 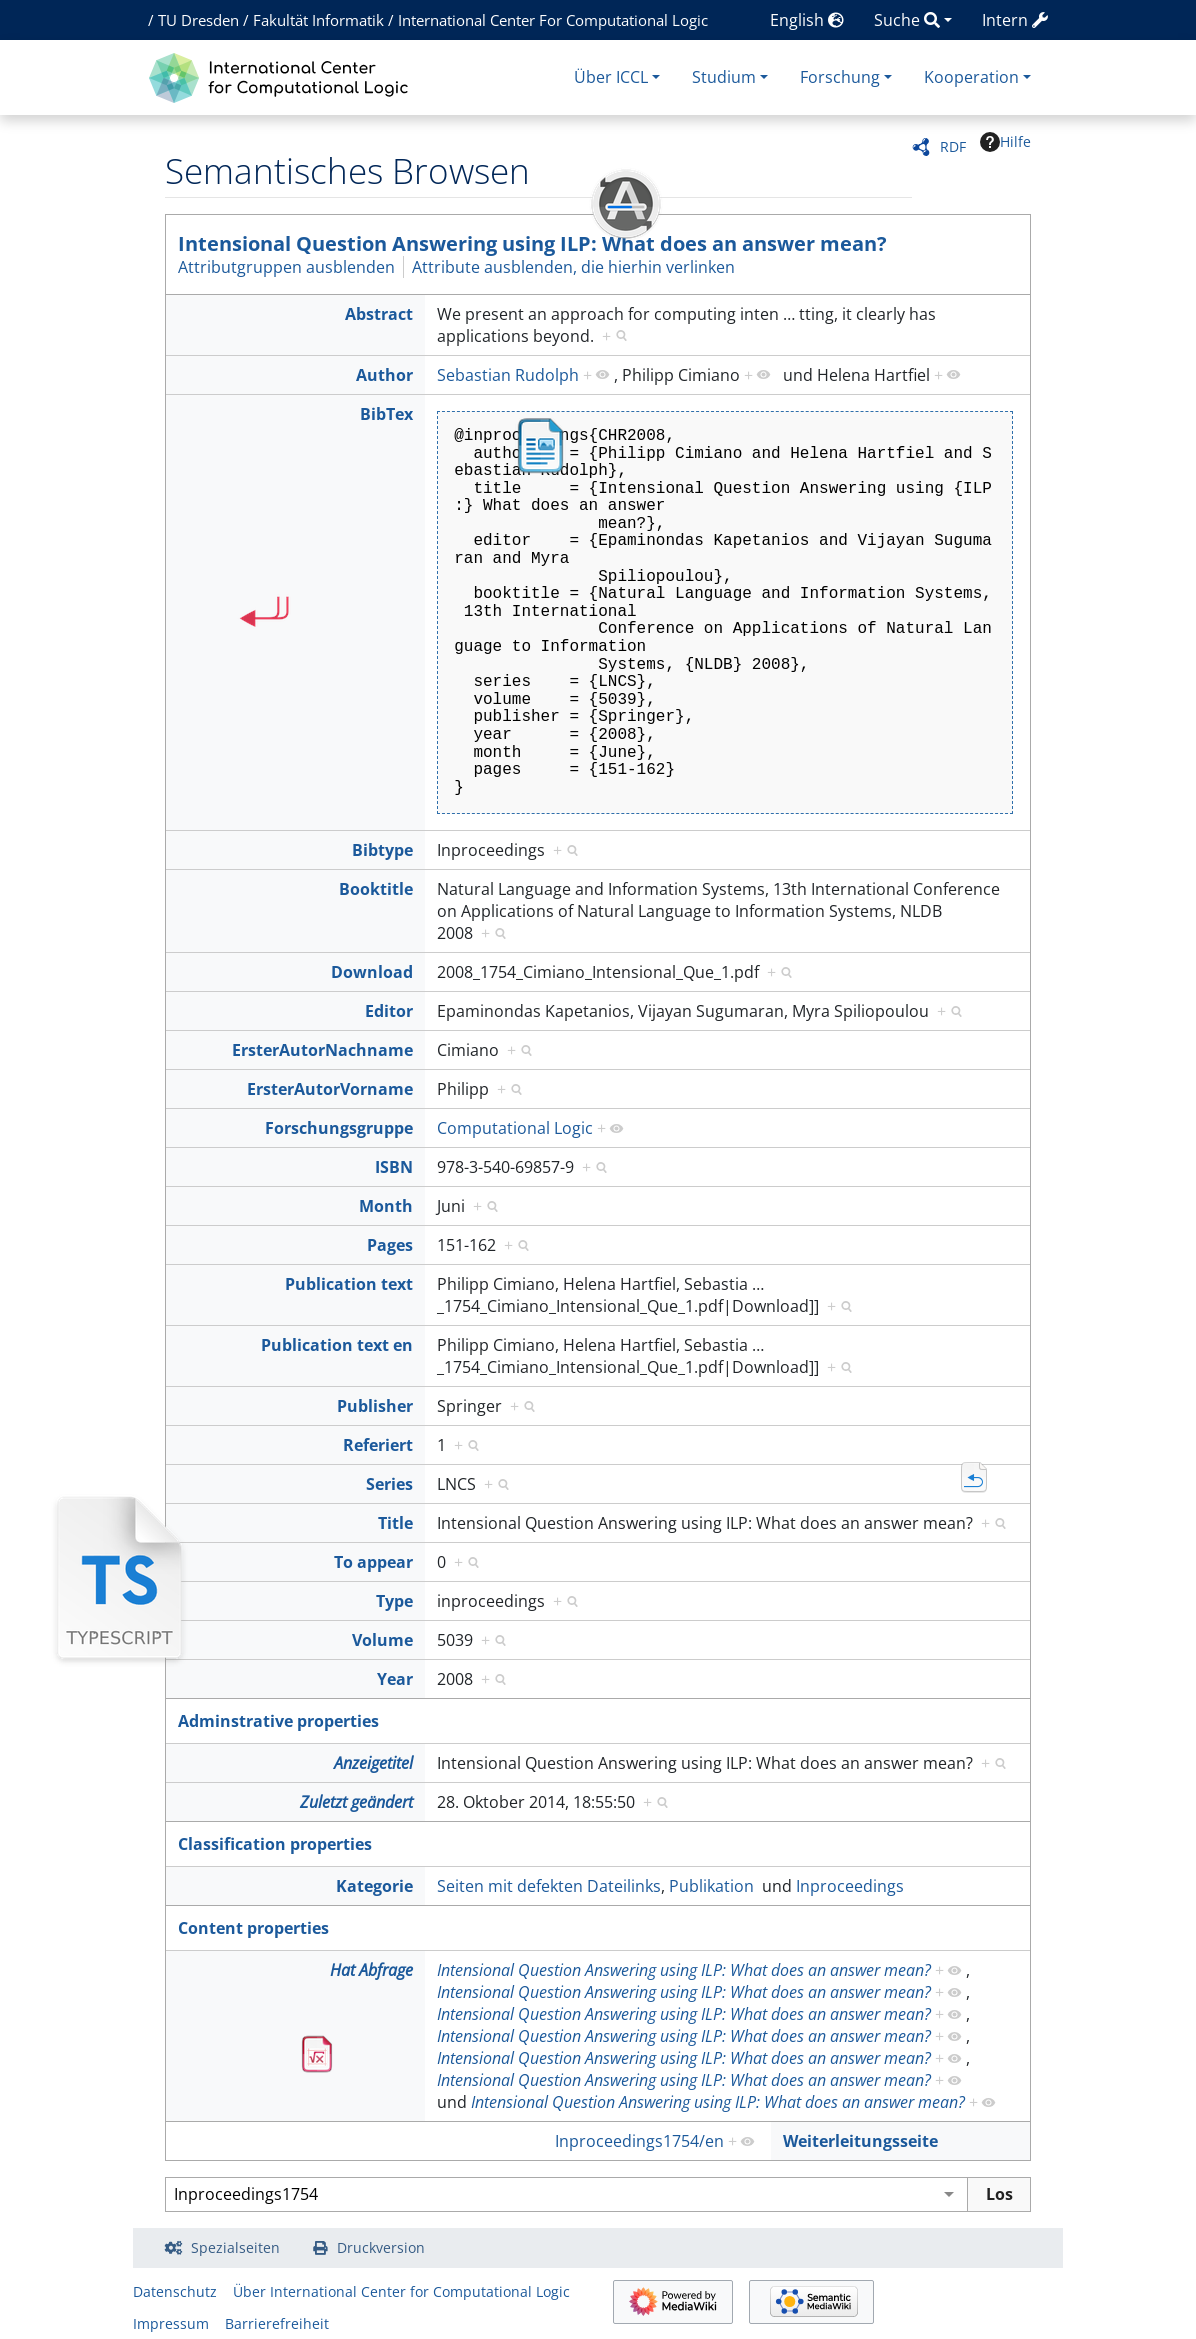 I want to click on open a text document file, so click(x=540, y=445).